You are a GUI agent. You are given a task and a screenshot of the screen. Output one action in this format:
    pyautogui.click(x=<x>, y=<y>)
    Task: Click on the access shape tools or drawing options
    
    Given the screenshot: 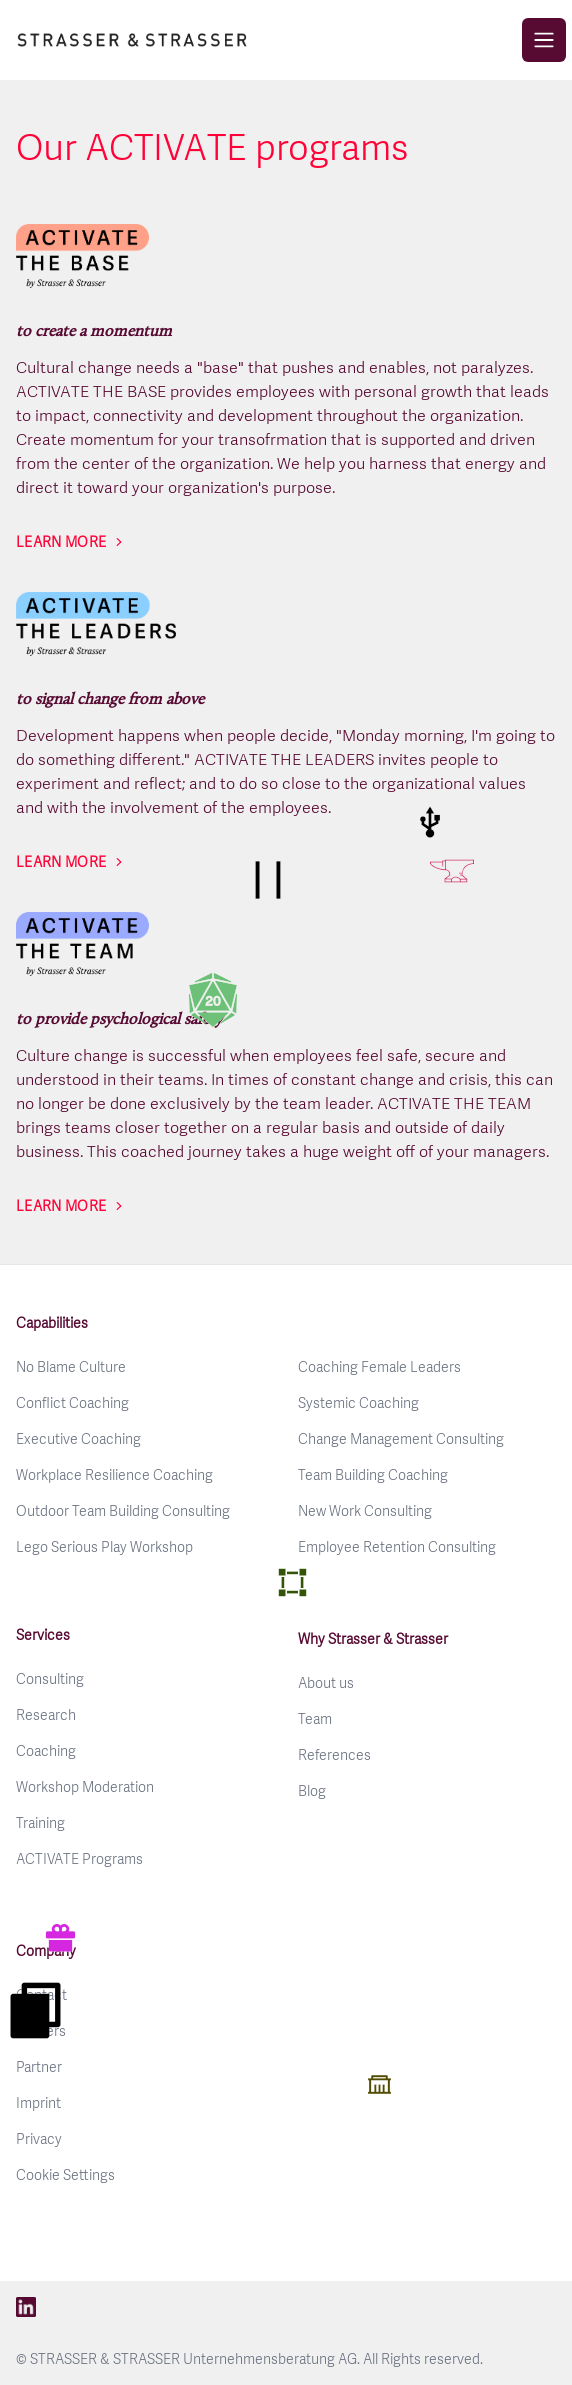 What is the action you would take?
    pyautogui.click(x=292, y=1582)
    